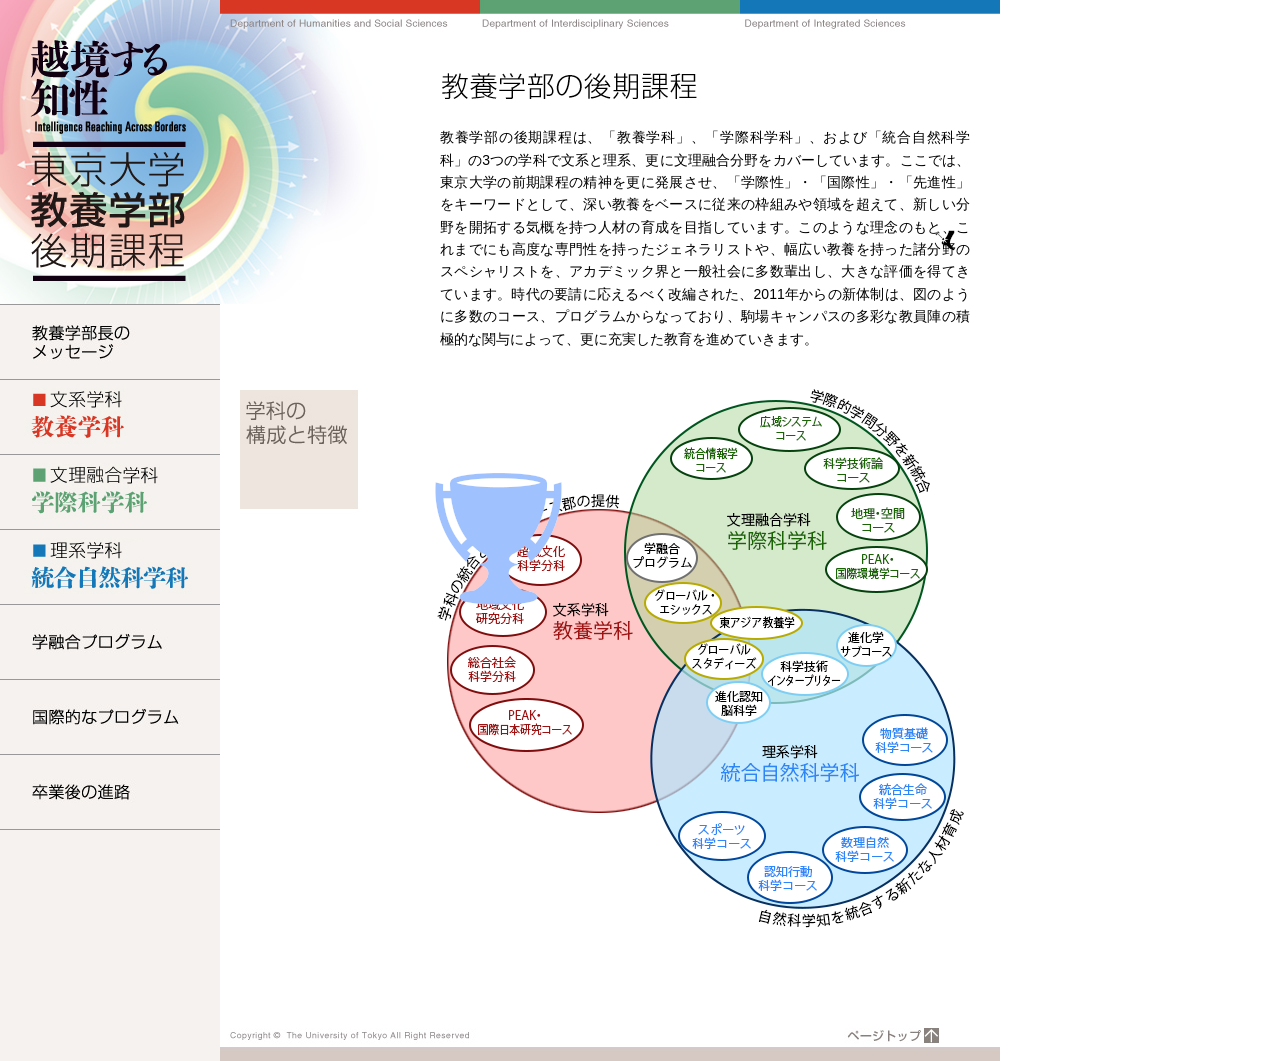  Describe the element at coordinates (498, 538) in the screenshot. I see `view achievements or awards` at that location.